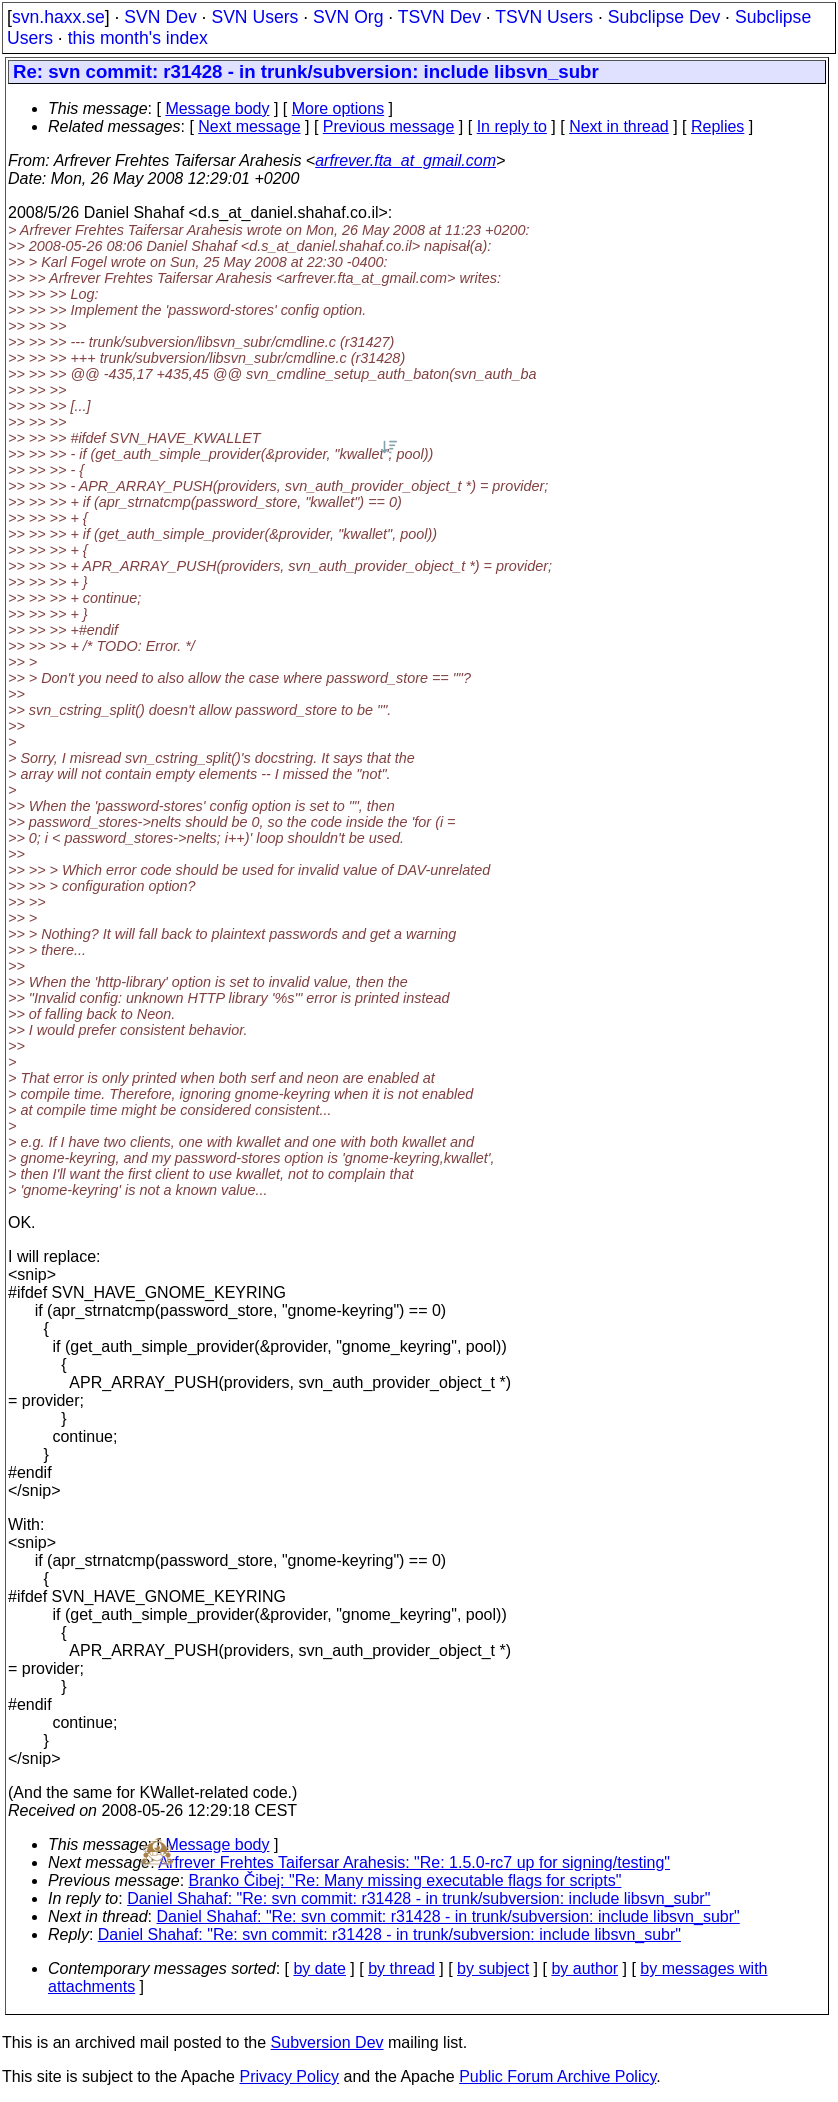 This screenshot has height=2102, width=838. I want to click on sort items from largest to smallest, so click(389, 447).